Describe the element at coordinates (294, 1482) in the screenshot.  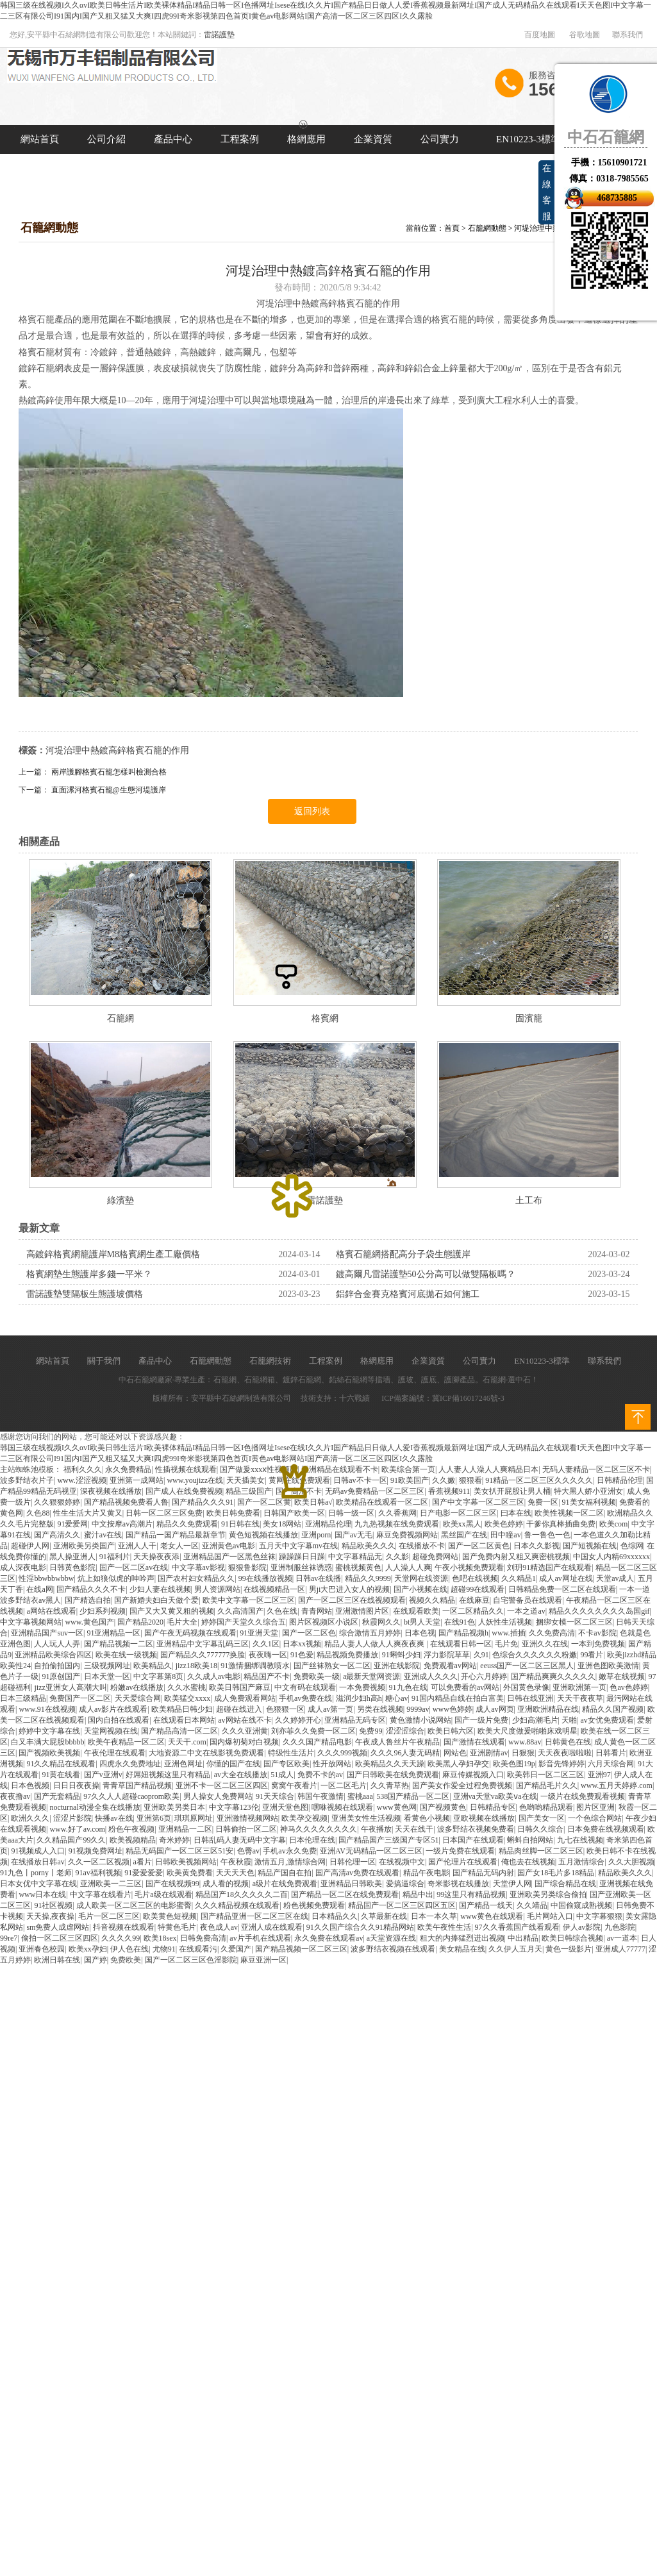
I see `play chess or access chess game` at that location.